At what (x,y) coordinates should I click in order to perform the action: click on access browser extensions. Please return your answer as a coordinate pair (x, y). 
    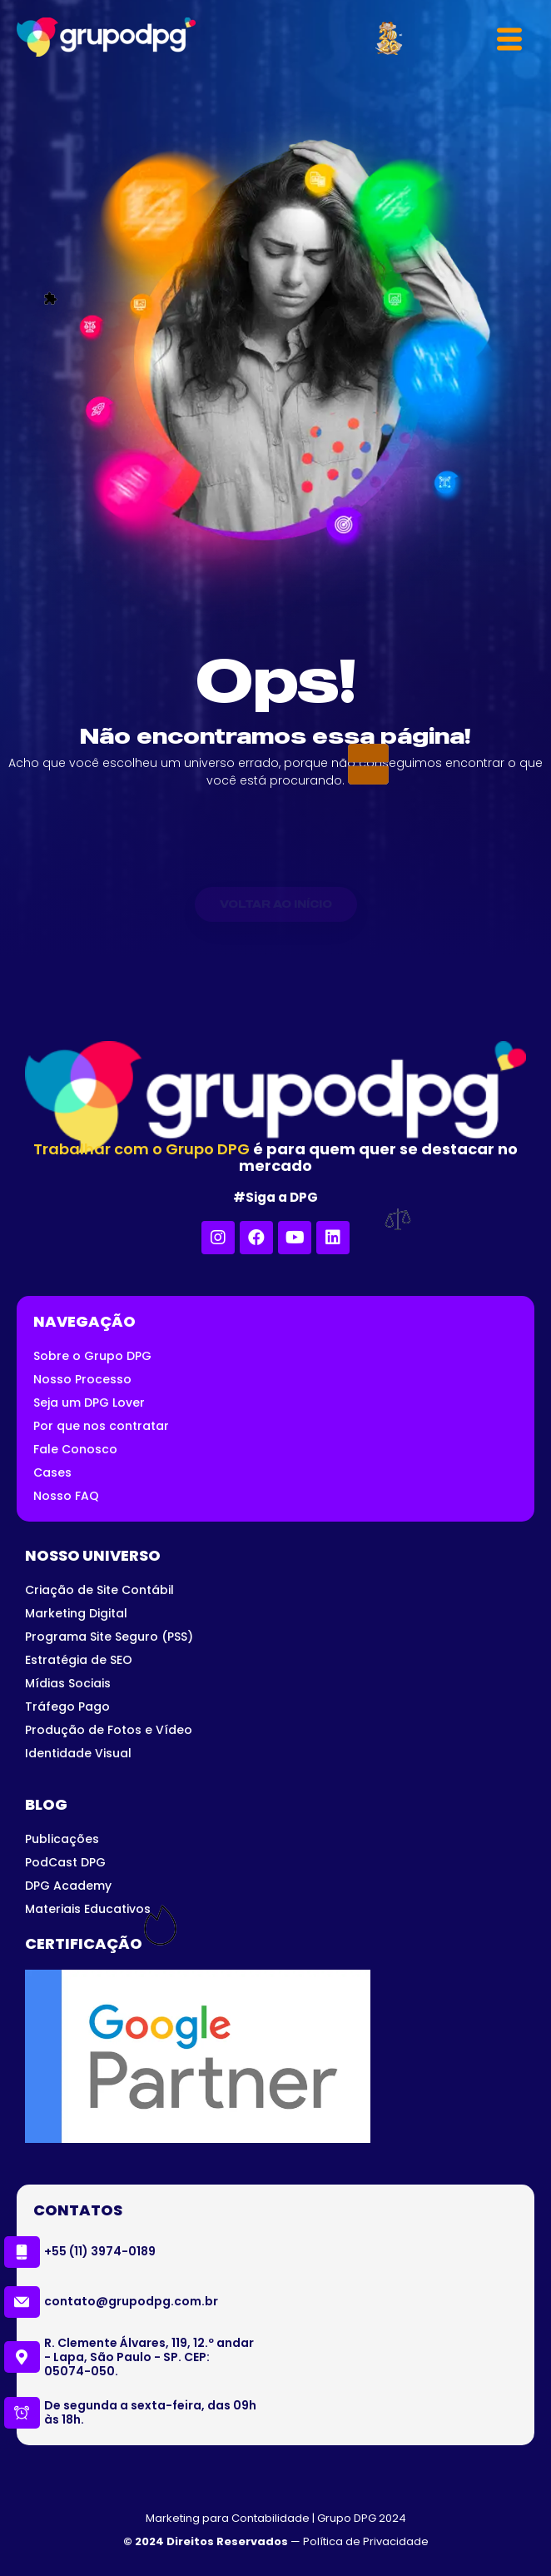
    Looking at the image, I should click on (50, 298).